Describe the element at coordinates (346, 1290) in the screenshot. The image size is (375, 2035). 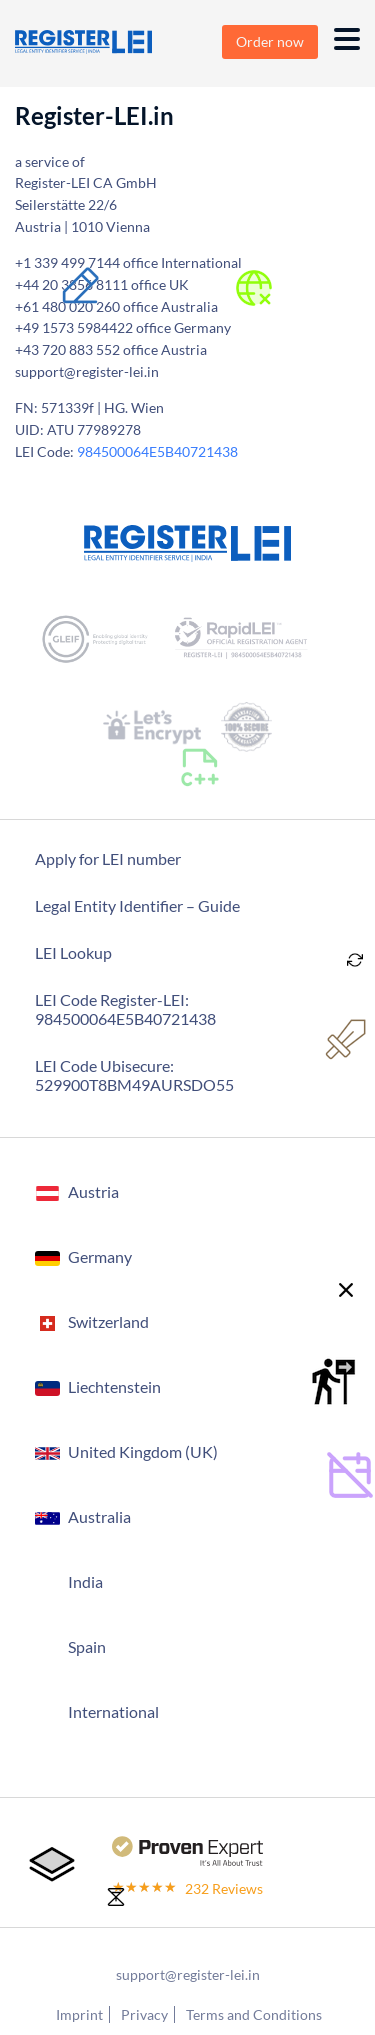
I see `close the current window or dialog` at that location.